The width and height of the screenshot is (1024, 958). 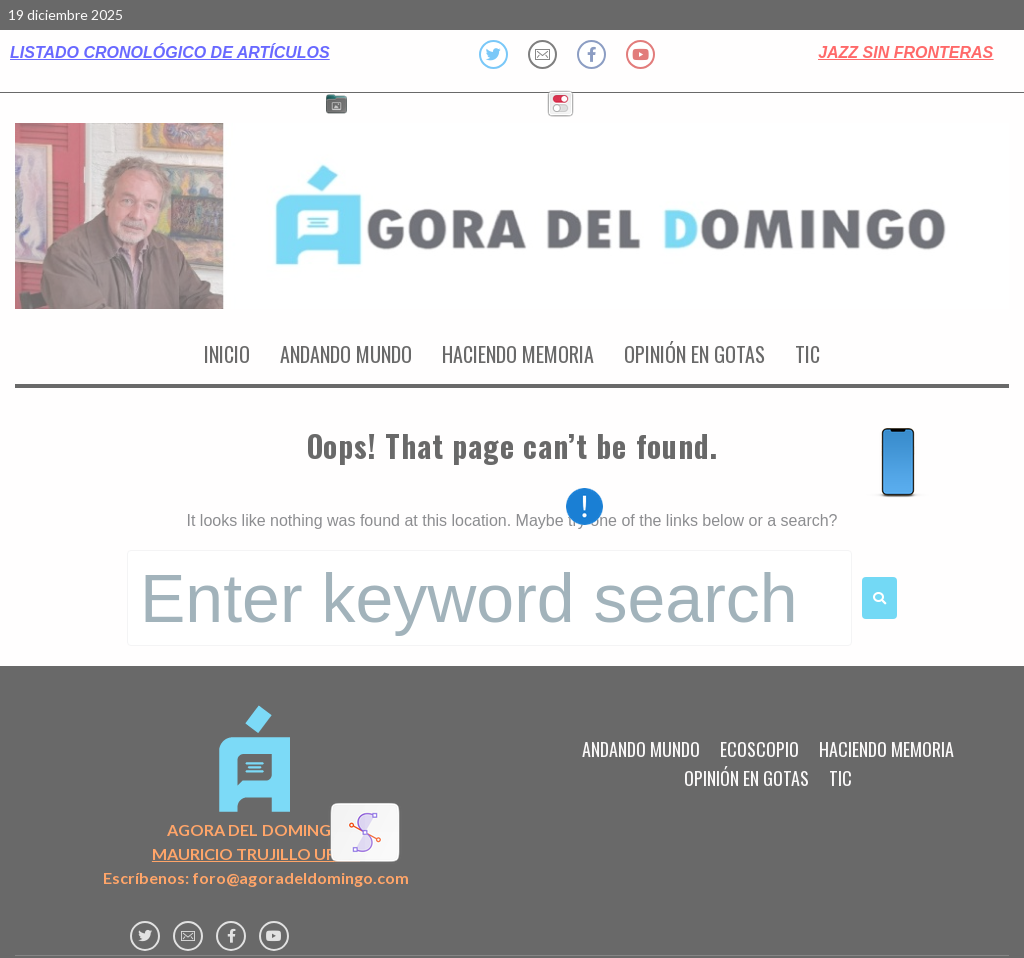 I want to click on open desktop preferences or settings, so click(x=560, y=103).